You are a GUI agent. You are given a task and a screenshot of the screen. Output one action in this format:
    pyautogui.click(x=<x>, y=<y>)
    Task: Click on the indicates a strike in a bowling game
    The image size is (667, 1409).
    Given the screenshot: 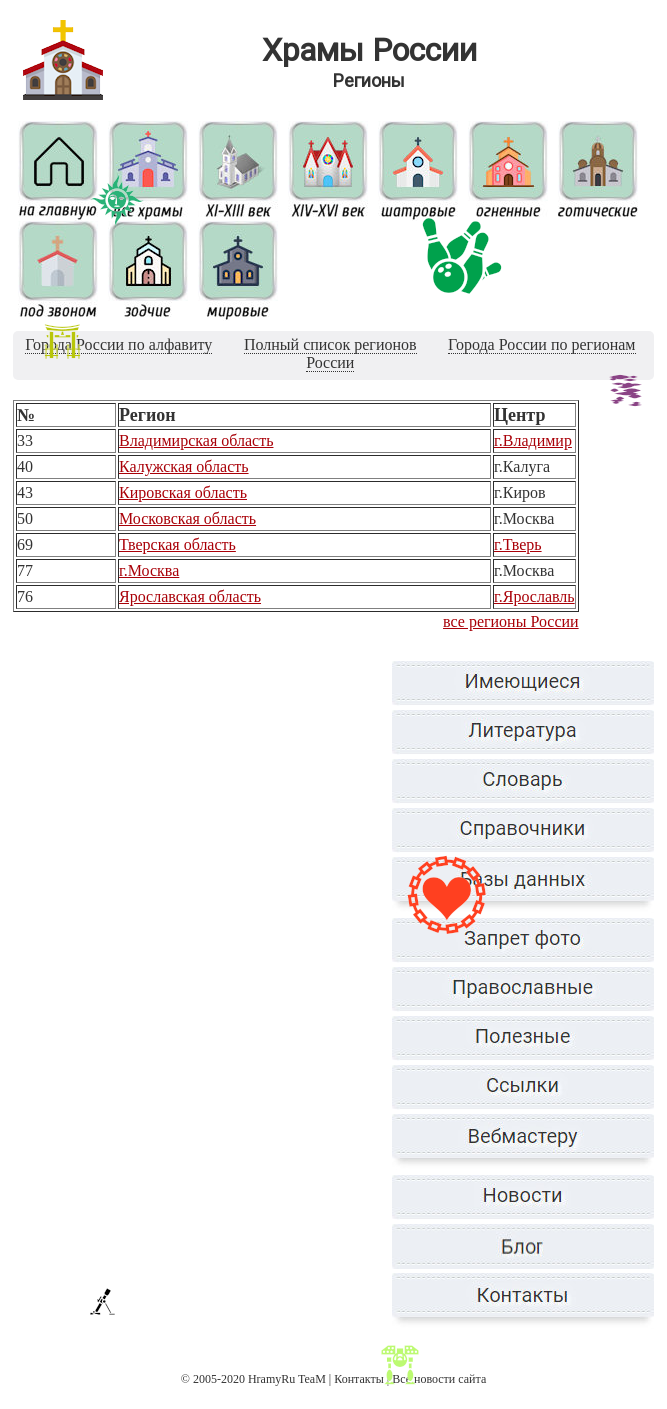 What is the action you would take?
    pyautogui.click(x=462, y=256)
    